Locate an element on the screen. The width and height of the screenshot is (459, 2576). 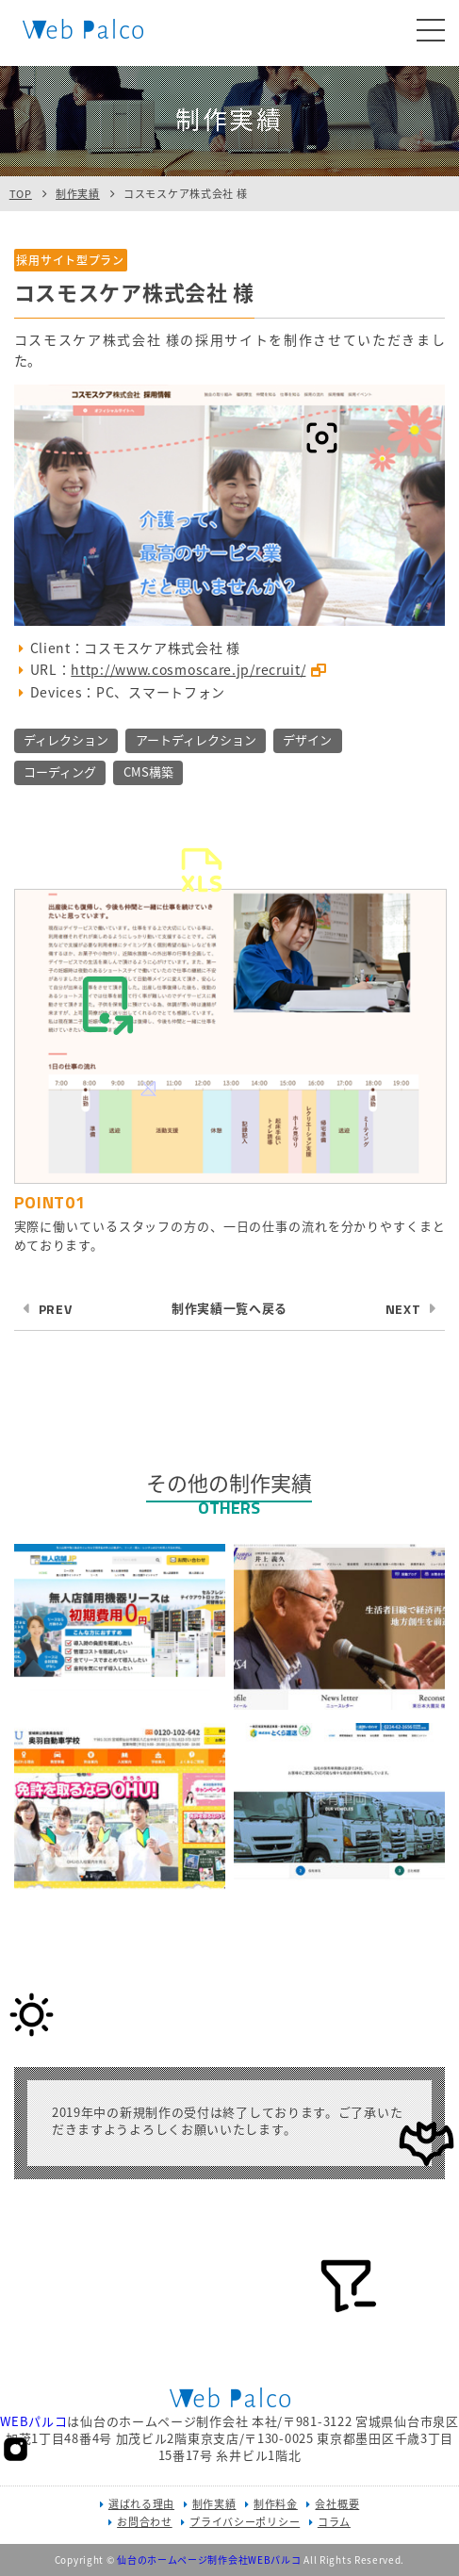
remove a filter from current view is located at coordinates (346, 2285).